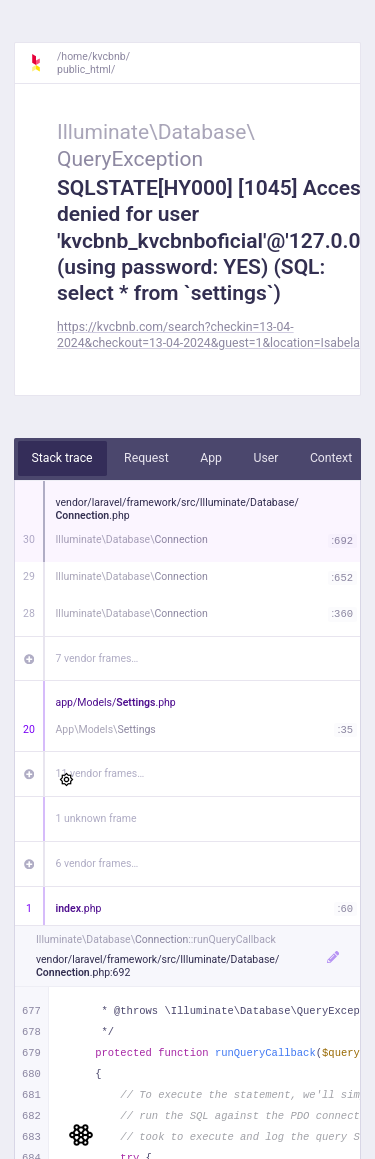 The height and width of the screenshot is (1159, 375). What do you see at coordinates (66, 779) in the screenshot?
I see `adjust screen brightness settings` at bounding box center [66, 779].